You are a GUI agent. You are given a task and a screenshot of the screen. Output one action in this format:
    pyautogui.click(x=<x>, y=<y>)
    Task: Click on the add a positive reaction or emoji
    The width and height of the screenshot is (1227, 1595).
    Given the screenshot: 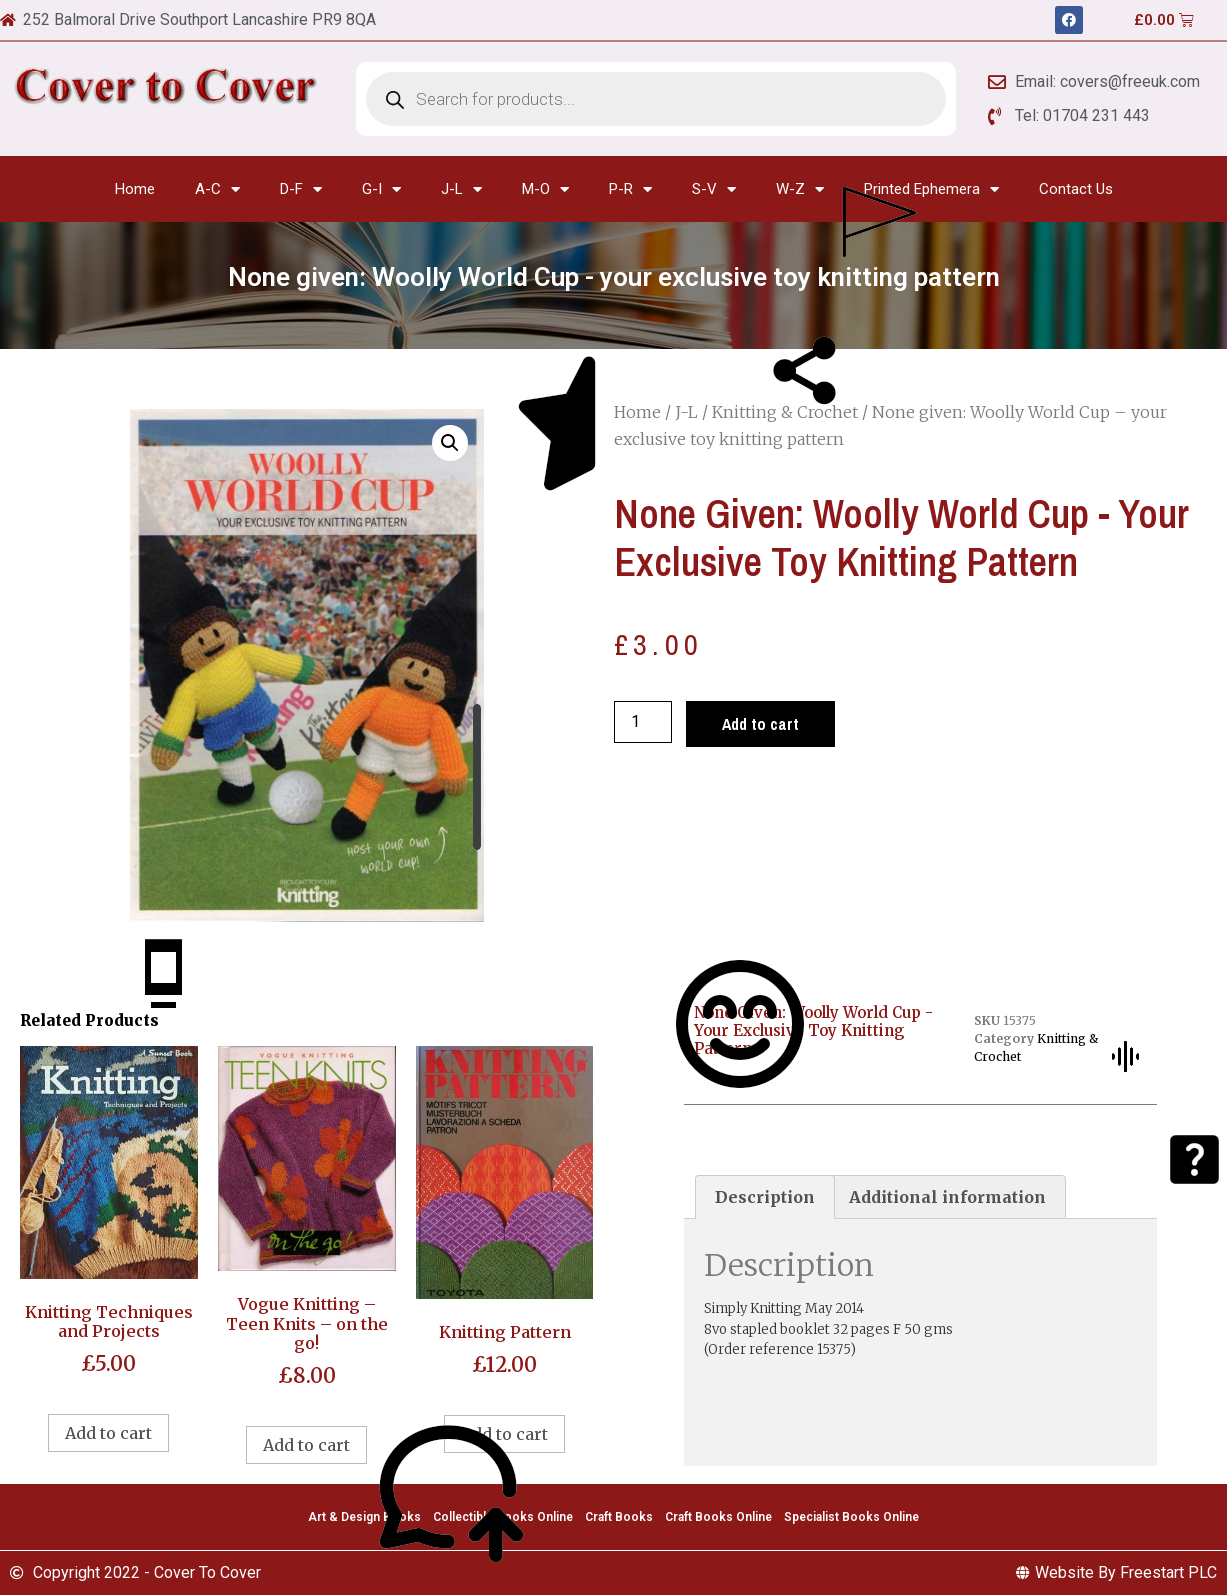 What is the action you would take?
    pyautogui.click(x=740, y=1024)
    